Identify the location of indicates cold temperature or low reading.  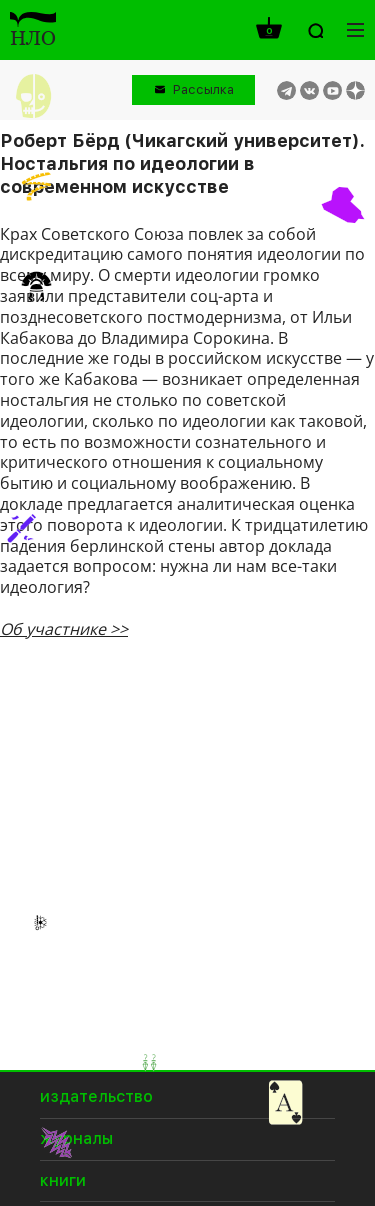
(40, 922).